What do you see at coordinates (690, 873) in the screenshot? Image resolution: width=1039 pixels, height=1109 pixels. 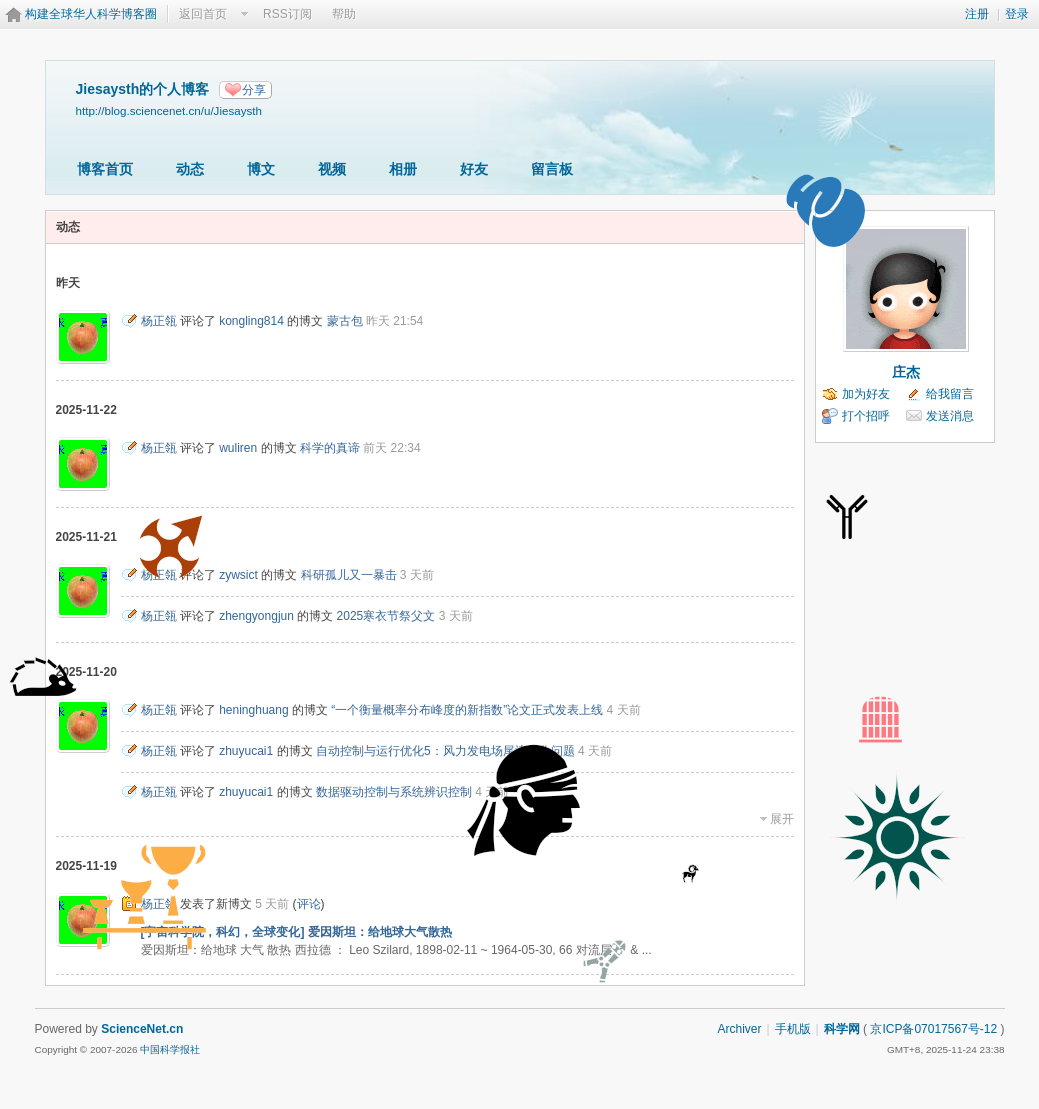 I see `represents the Aries zodiac sign` at bounding box center [690, 873].